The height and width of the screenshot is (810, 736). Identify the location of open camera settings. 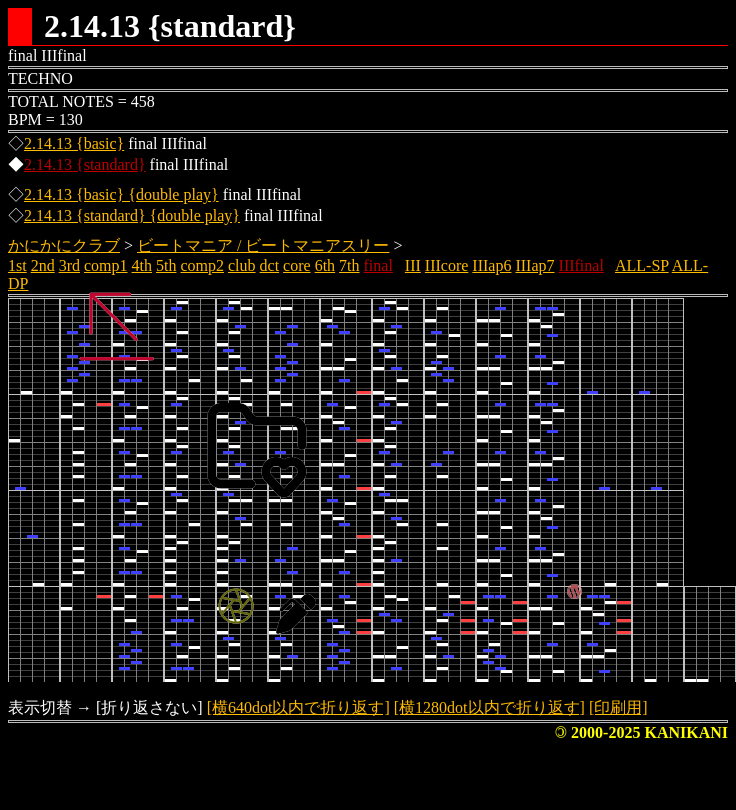
(236, 606).